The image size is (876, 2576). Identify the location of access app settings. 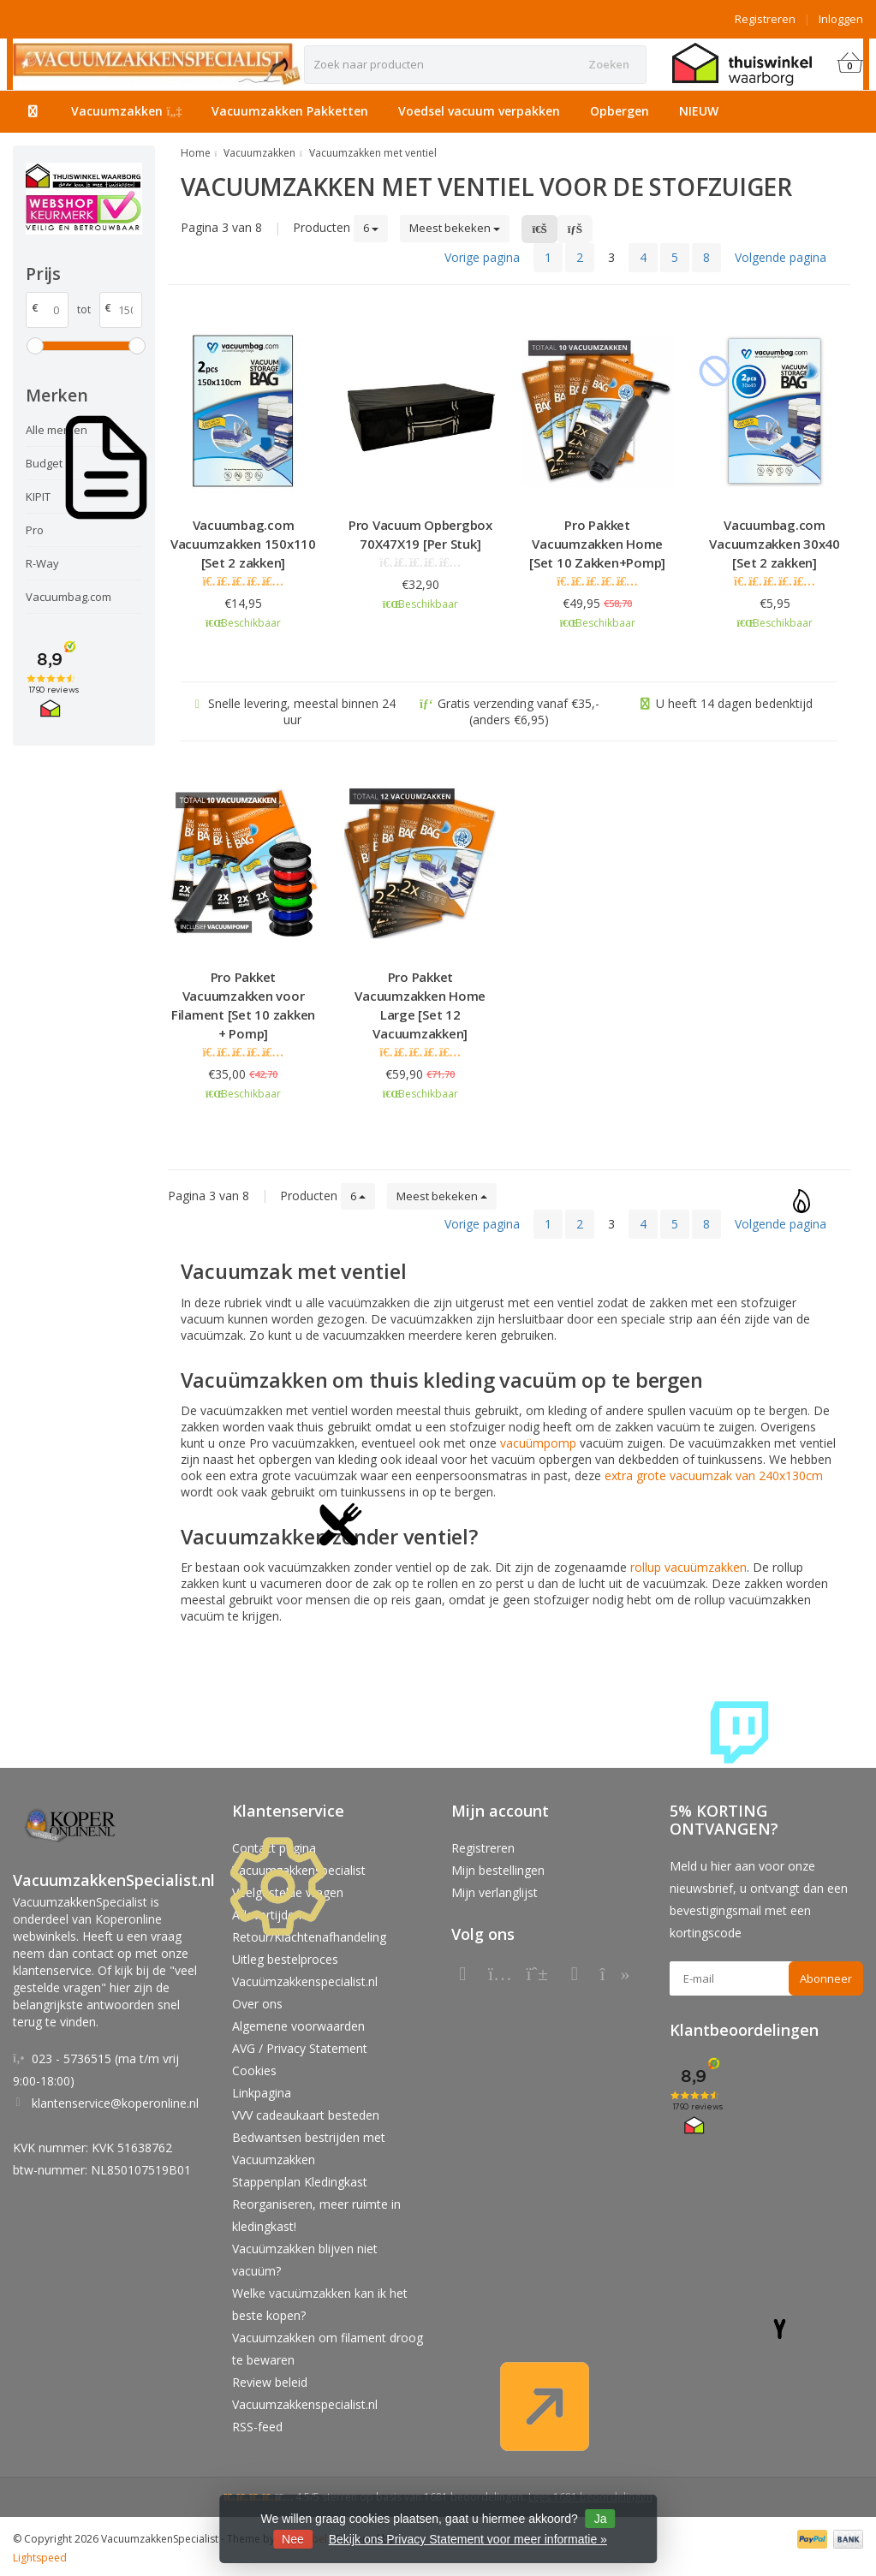
(277, 1886).